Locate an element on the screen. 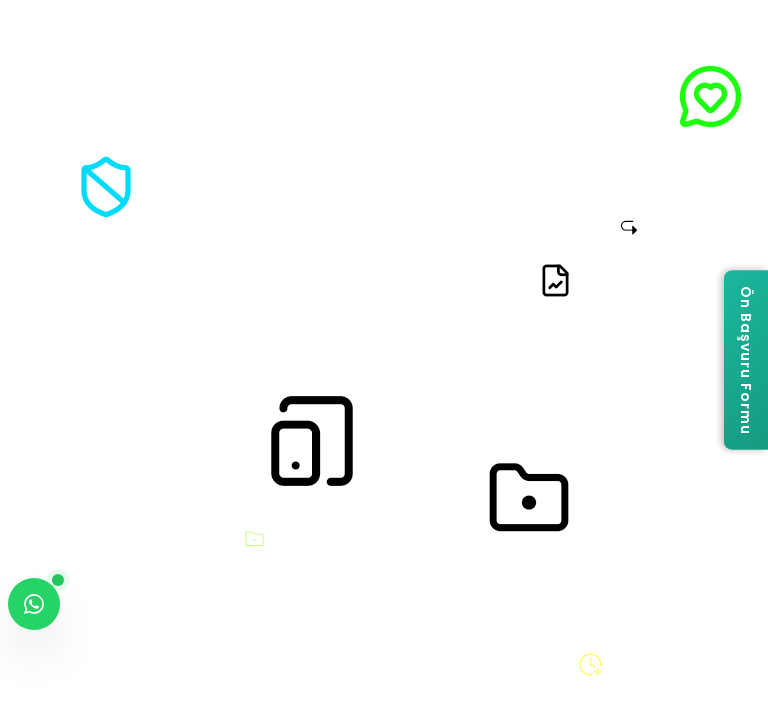 The width and height of the screenshot is (768, 720). view report or analytics document is located at coordinates (555, 280).